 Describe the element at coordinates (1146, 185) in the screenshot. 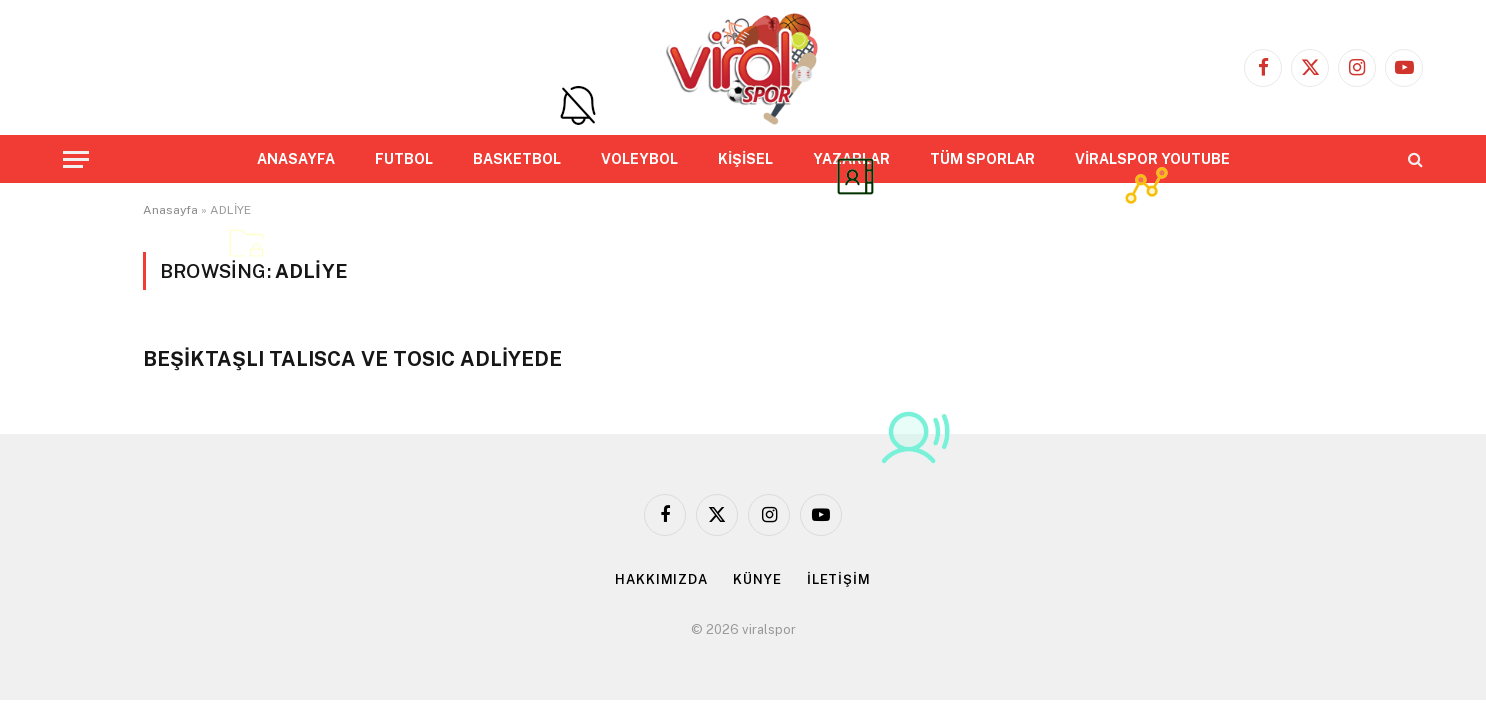

I see `view connected data points or nodes` at that location.